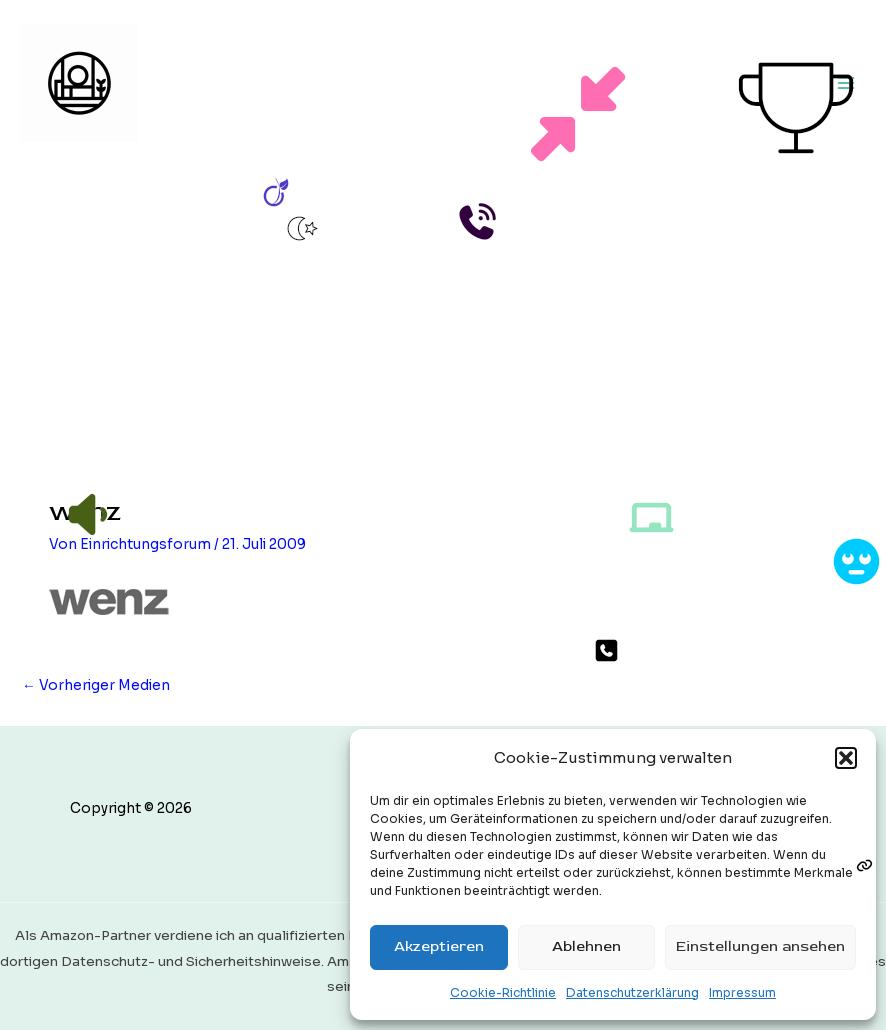 The height and width of the screenshot is (1030, 886). Describe the element at coordinates (606, 650) in the screenshot. I see `tap to make a phone call` at that location.